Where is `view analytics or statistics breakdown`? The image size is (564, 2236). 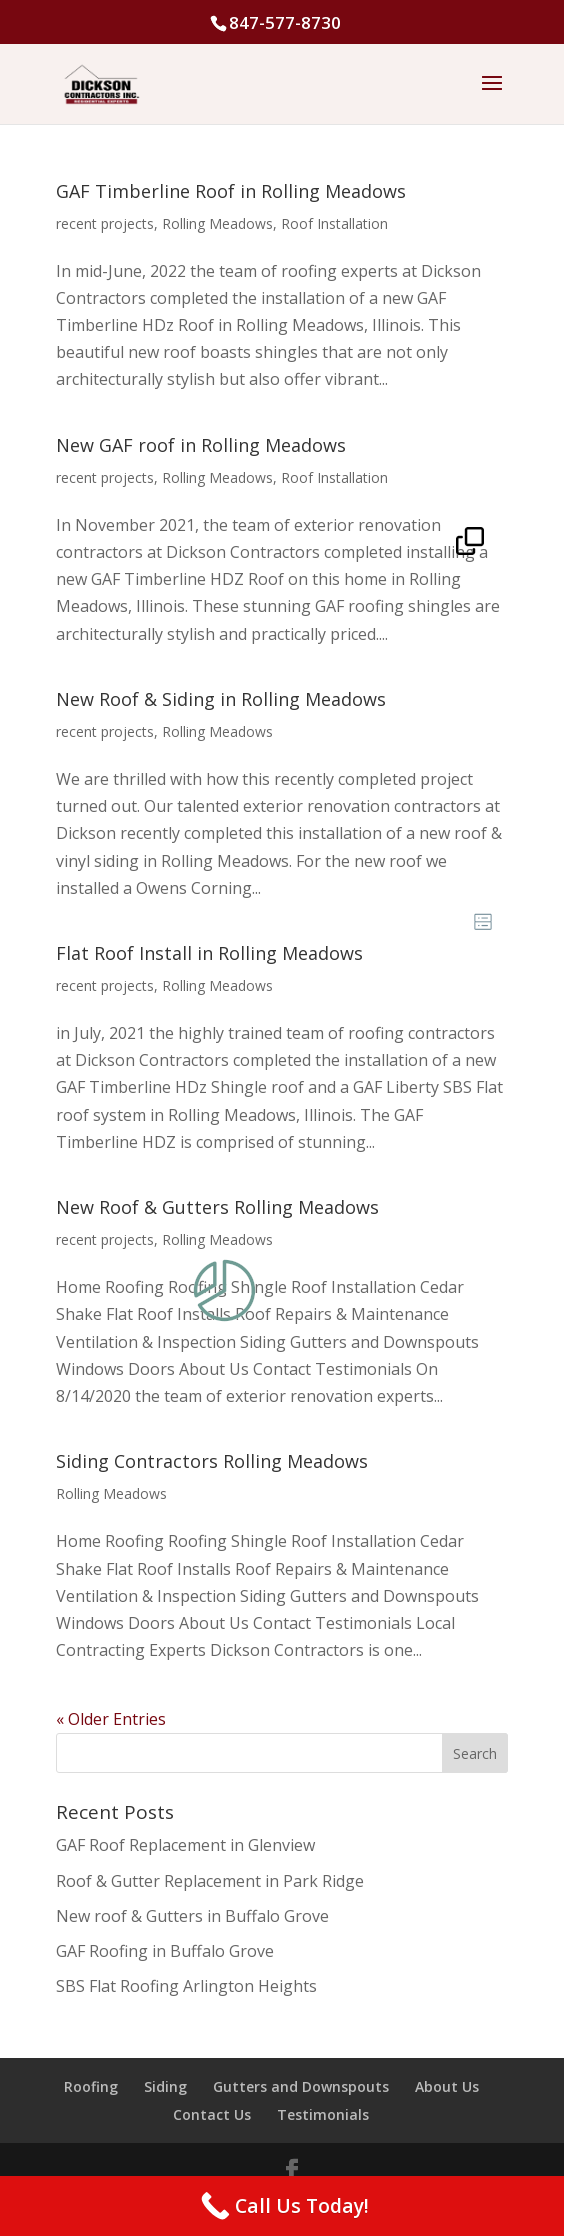 view analytics or statistics breakdown is located at coordinates (224, 1290).